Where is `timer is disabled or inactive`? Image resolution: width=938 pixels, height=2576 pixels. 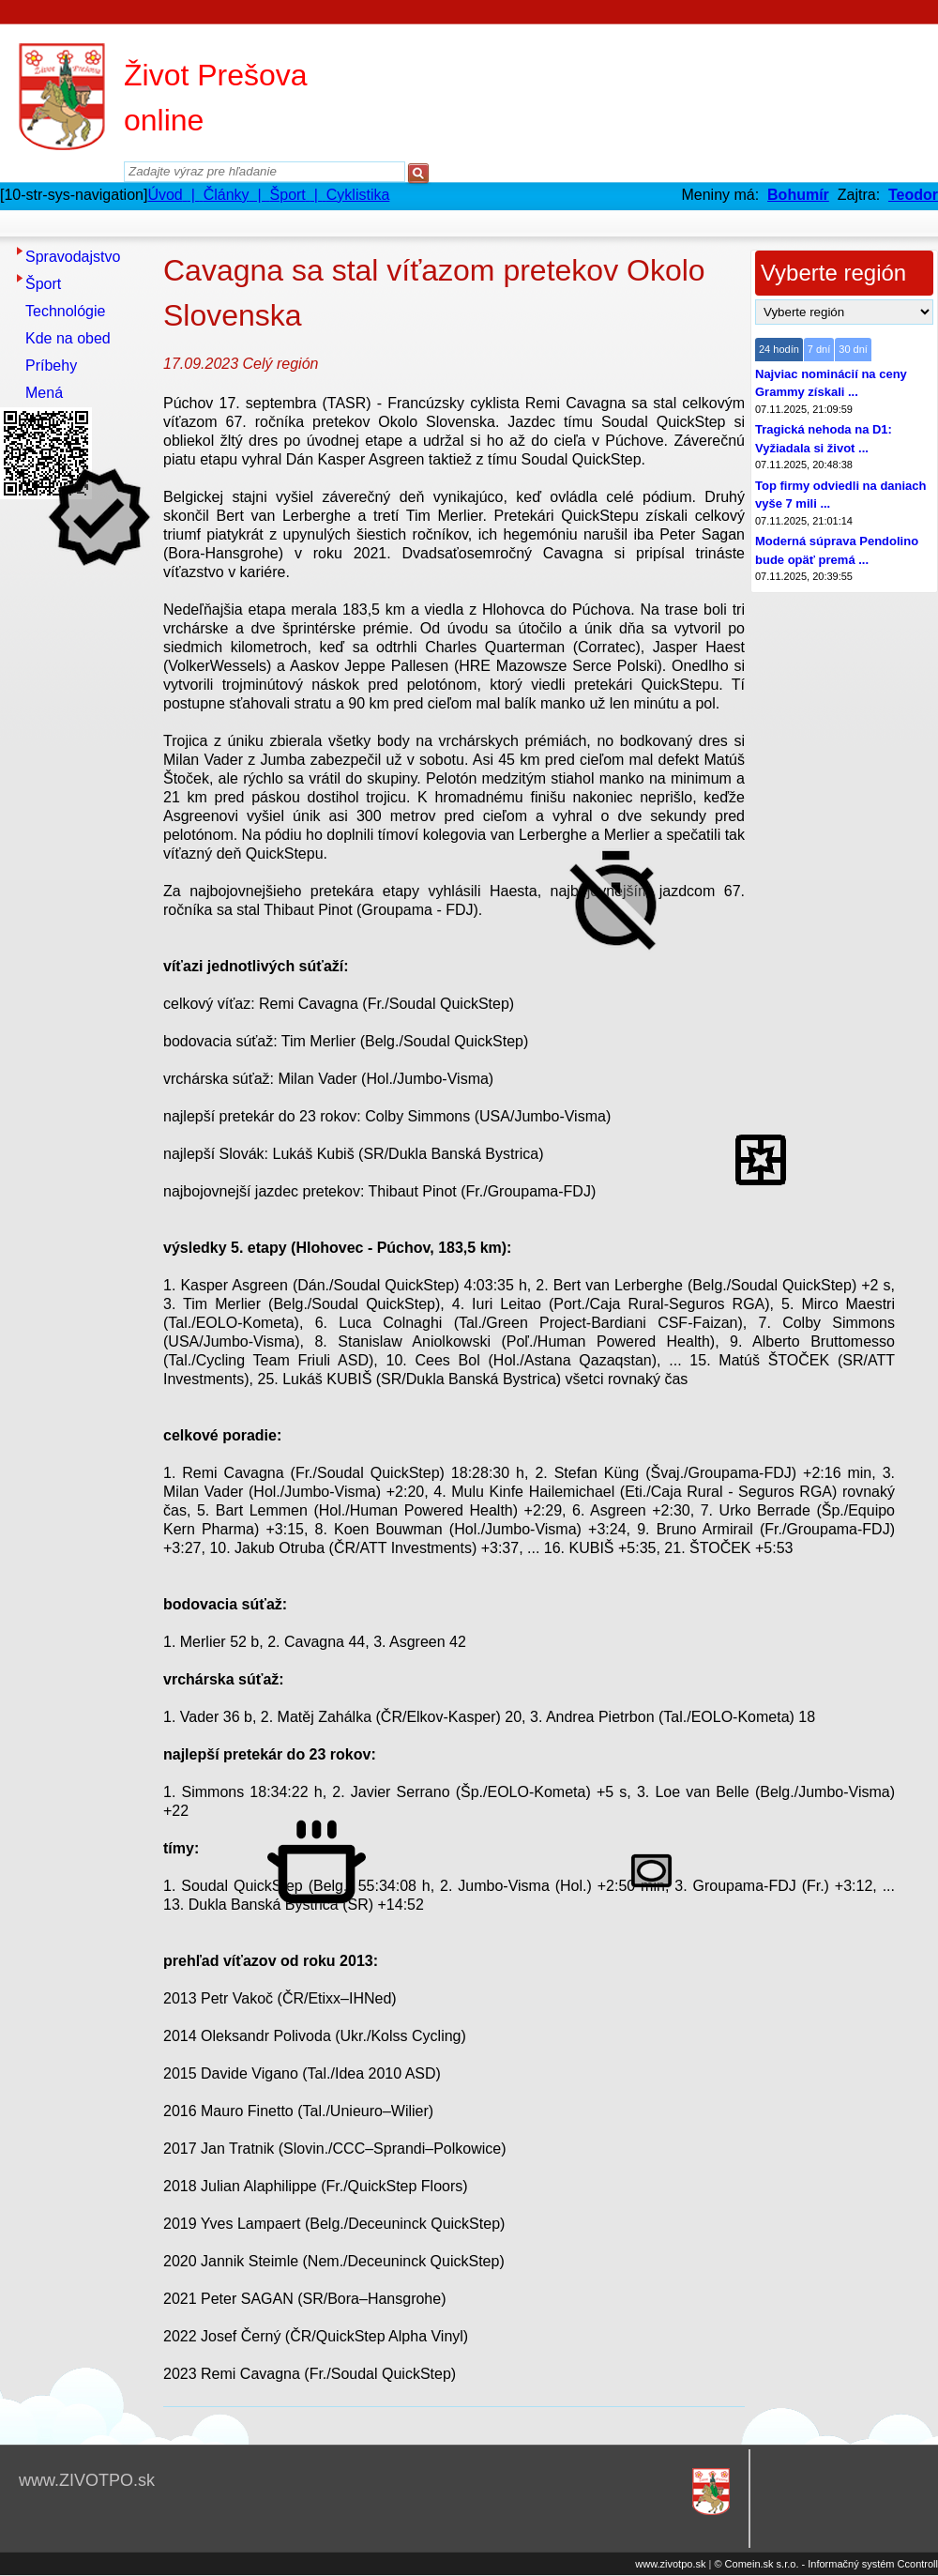
timer is disabled or inactive is located at coordinates (615, 900).